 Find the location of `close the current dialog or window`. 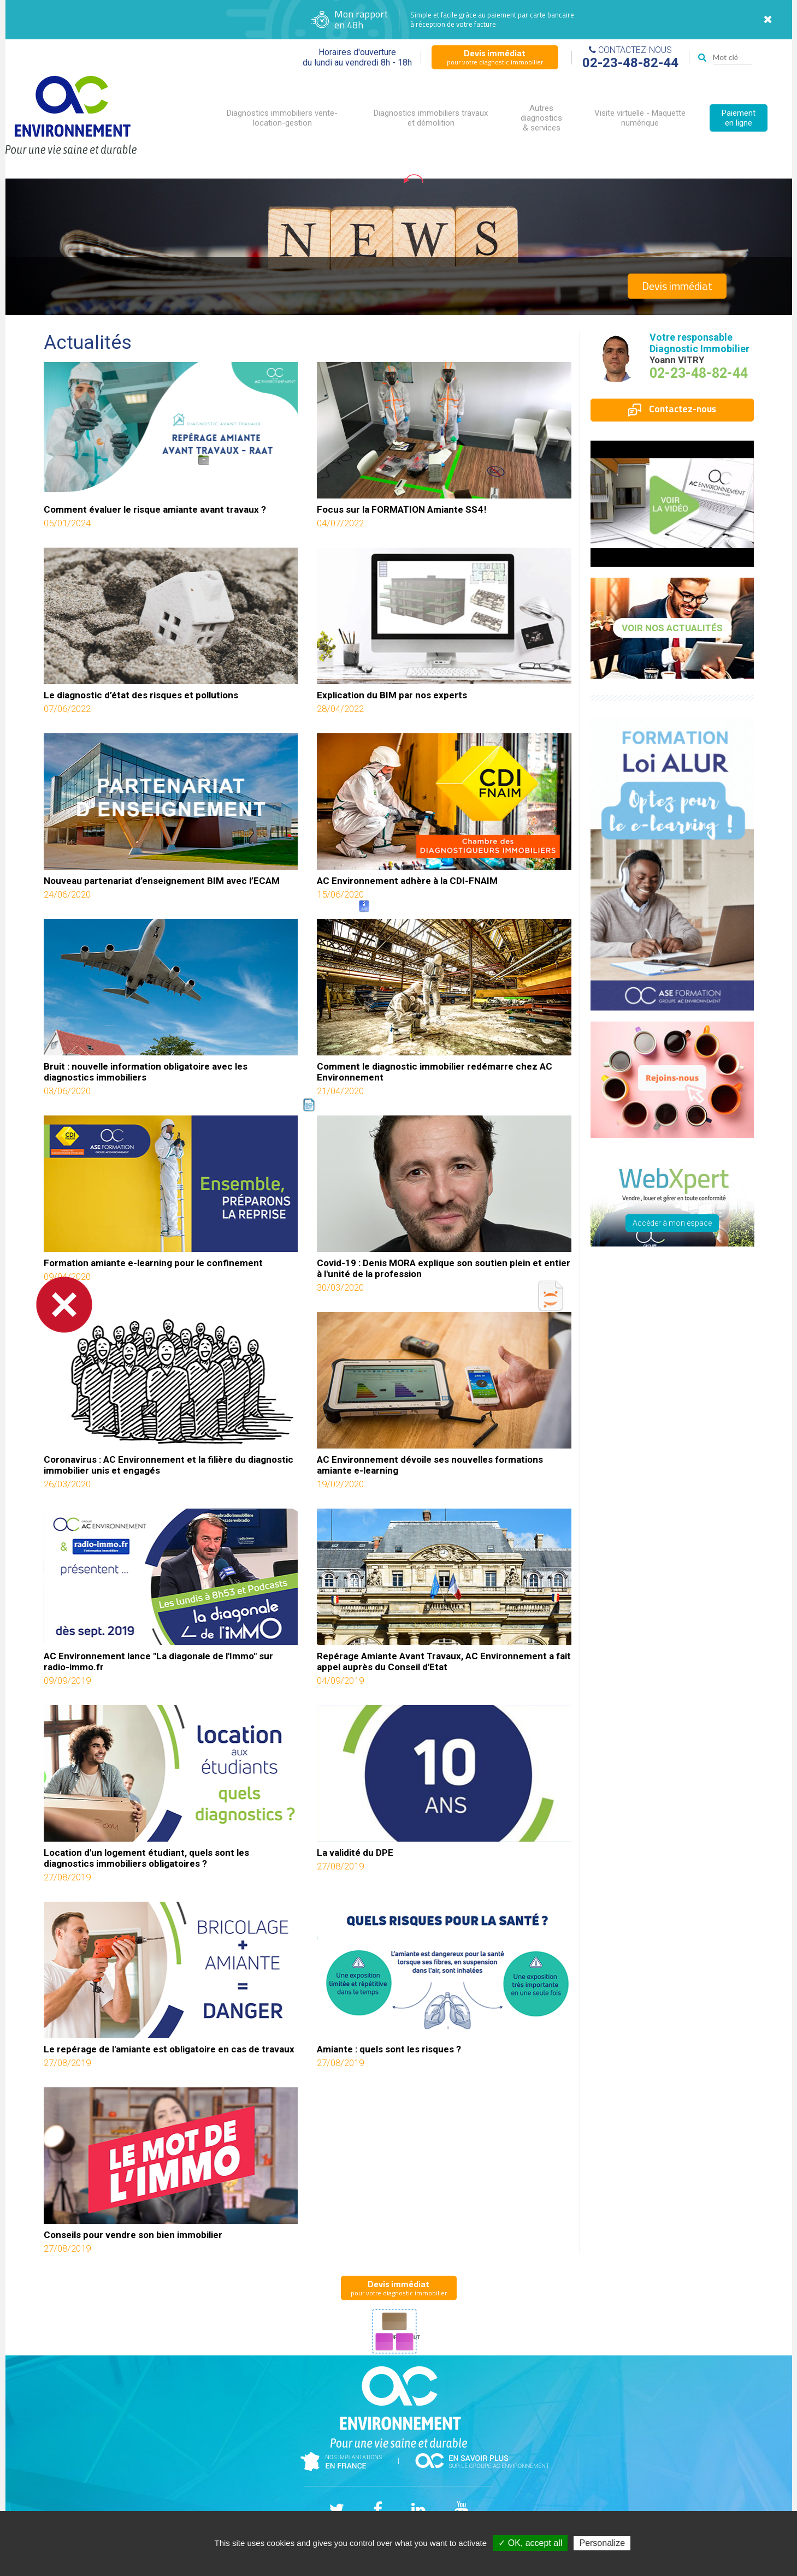

close the current dialog or window is located at coordinates (64, 1304).